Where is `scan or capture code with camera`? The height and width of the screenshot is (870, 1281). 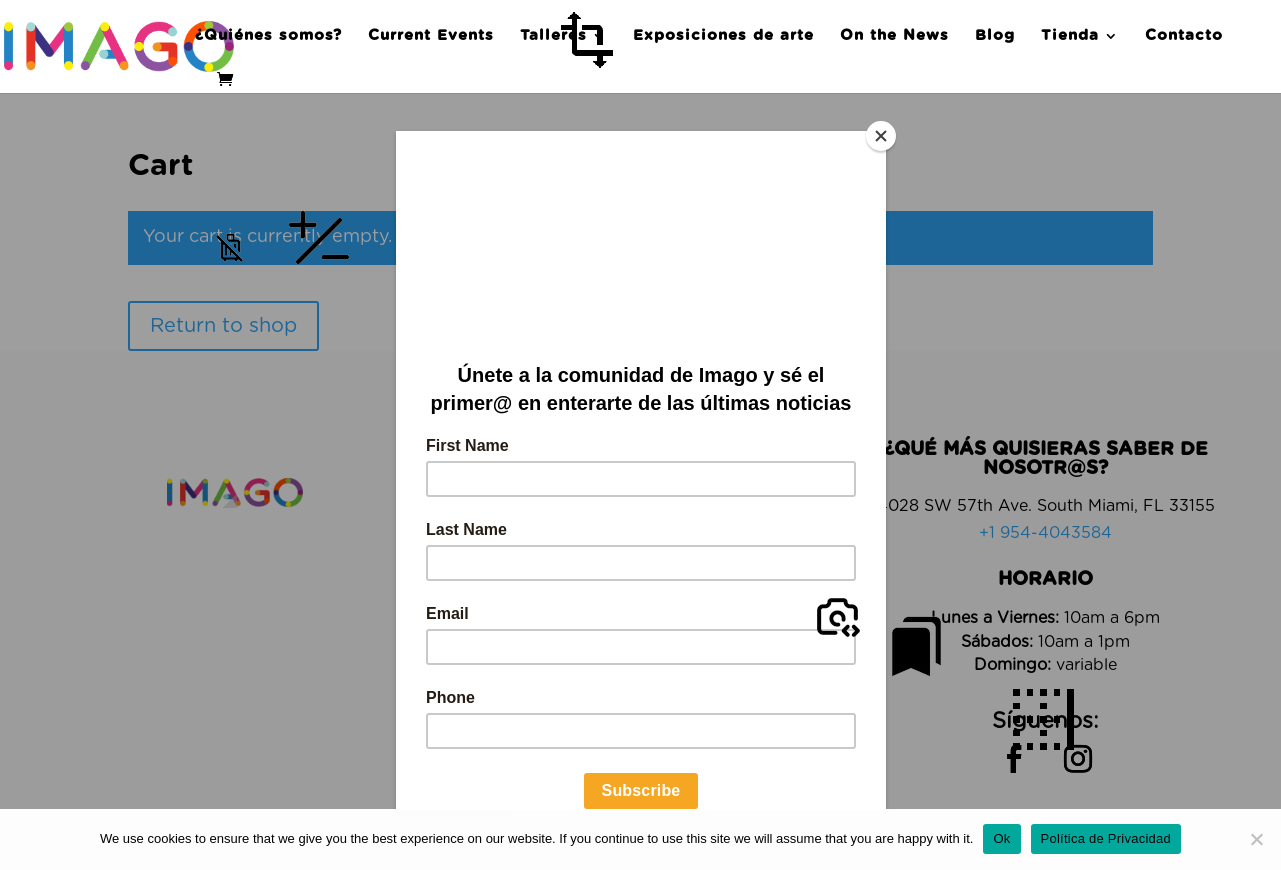 scan or capture code with camera is located at coordinates (837, 616).